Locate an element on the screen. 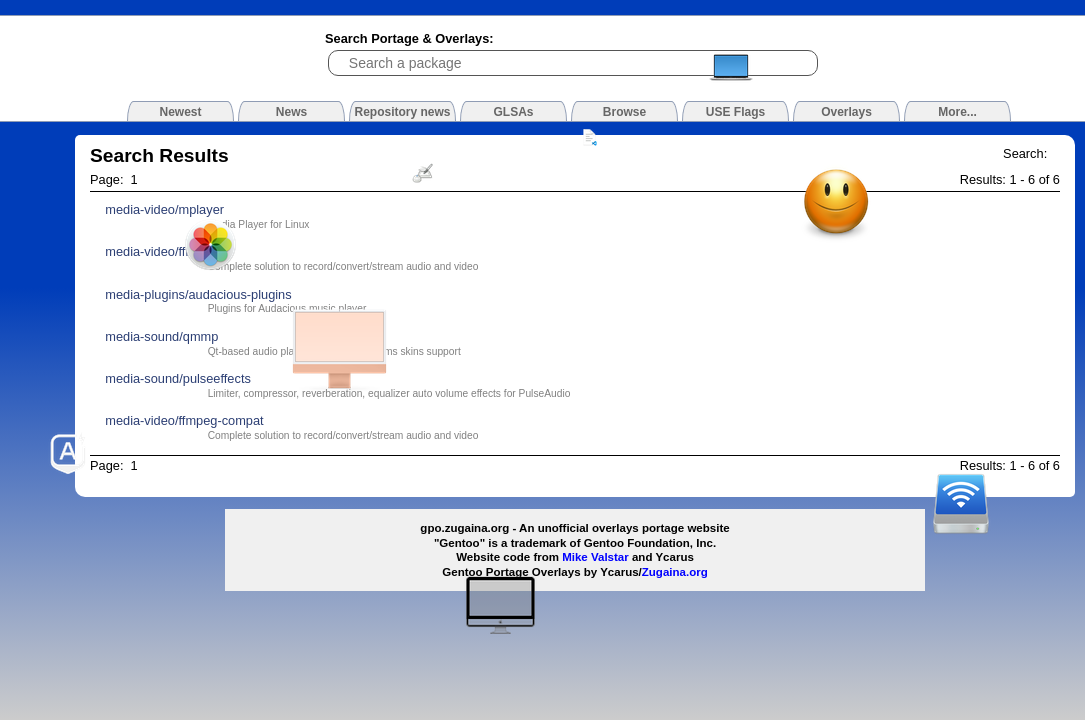 This screenshot has width=1085, height=720. open photos preferences or settings is located at coordinates (210, 244).